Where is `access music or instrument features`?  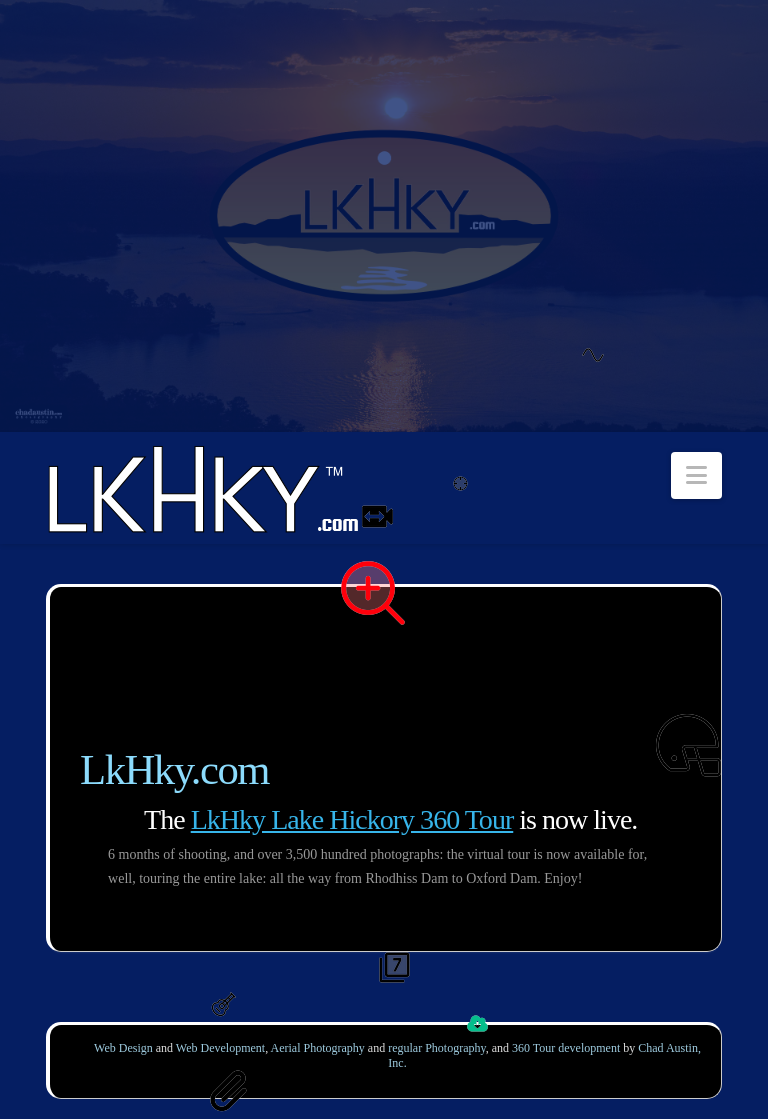
access music or instrument features is located at coordinates (223, 1004).